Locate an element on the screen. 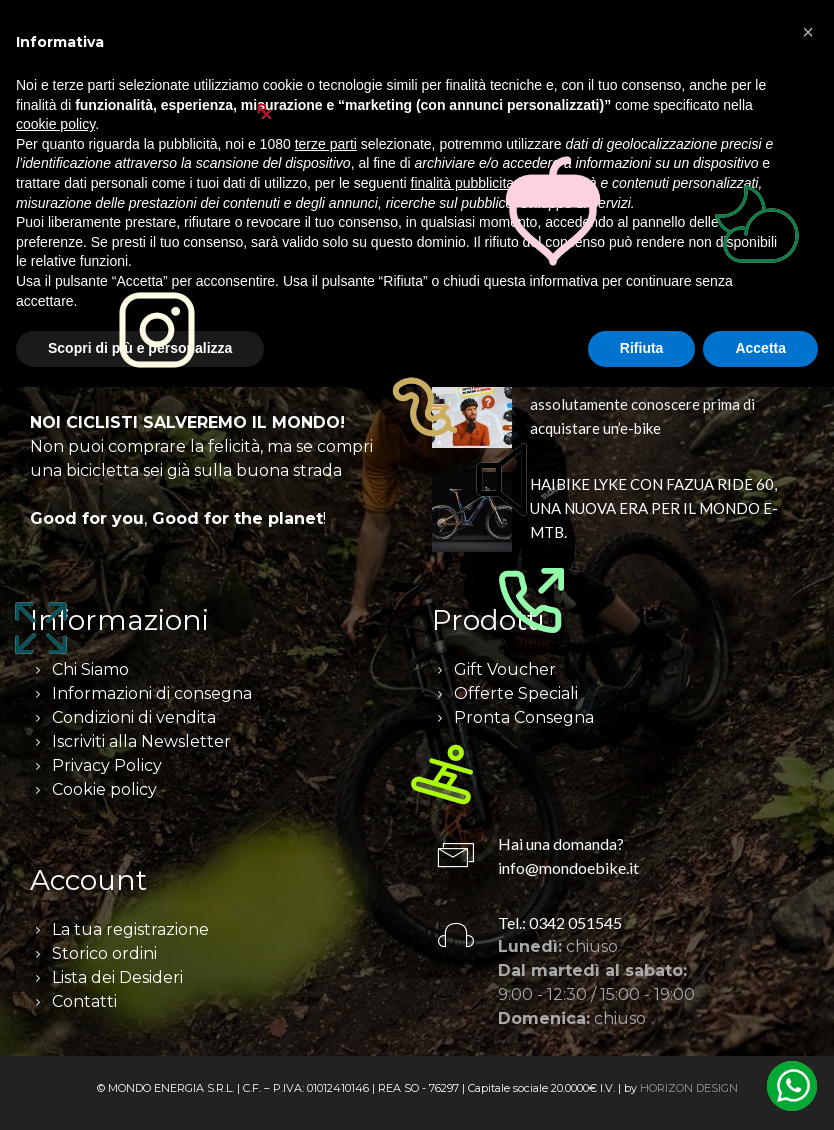  expand to fullscreen mode is located at coordinates (41, 628).